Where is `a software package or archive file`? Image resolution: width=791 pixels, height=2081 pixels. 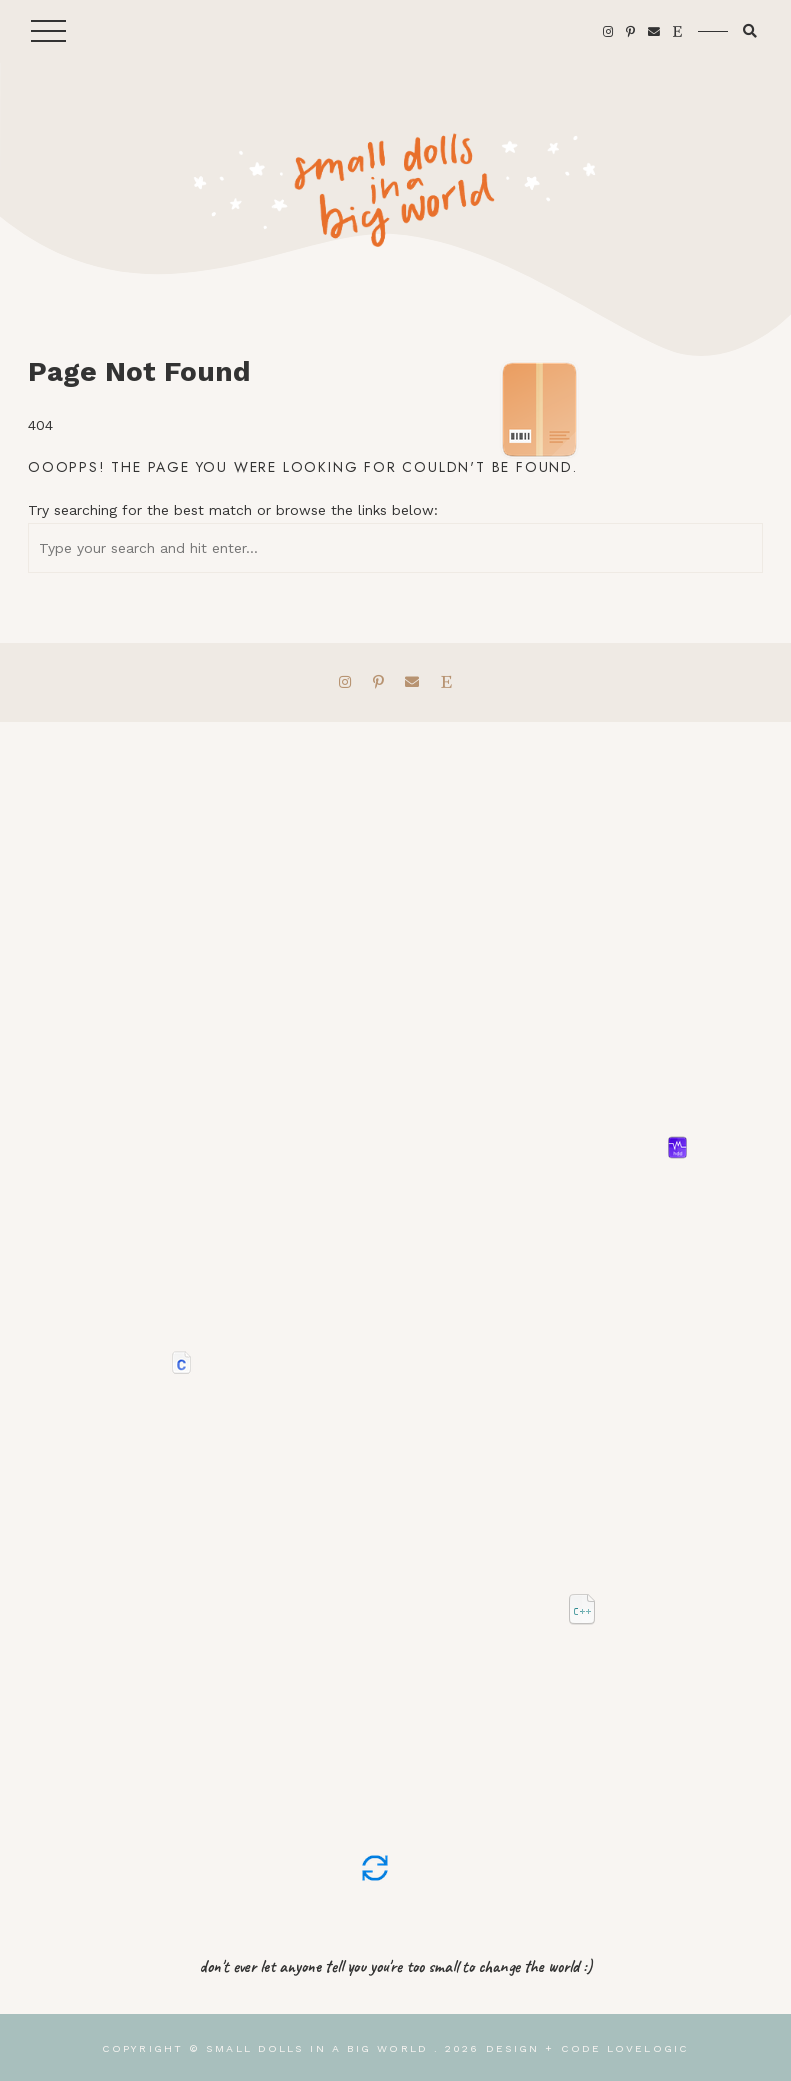
a software package or archive file is located at coordinates (539, 409).